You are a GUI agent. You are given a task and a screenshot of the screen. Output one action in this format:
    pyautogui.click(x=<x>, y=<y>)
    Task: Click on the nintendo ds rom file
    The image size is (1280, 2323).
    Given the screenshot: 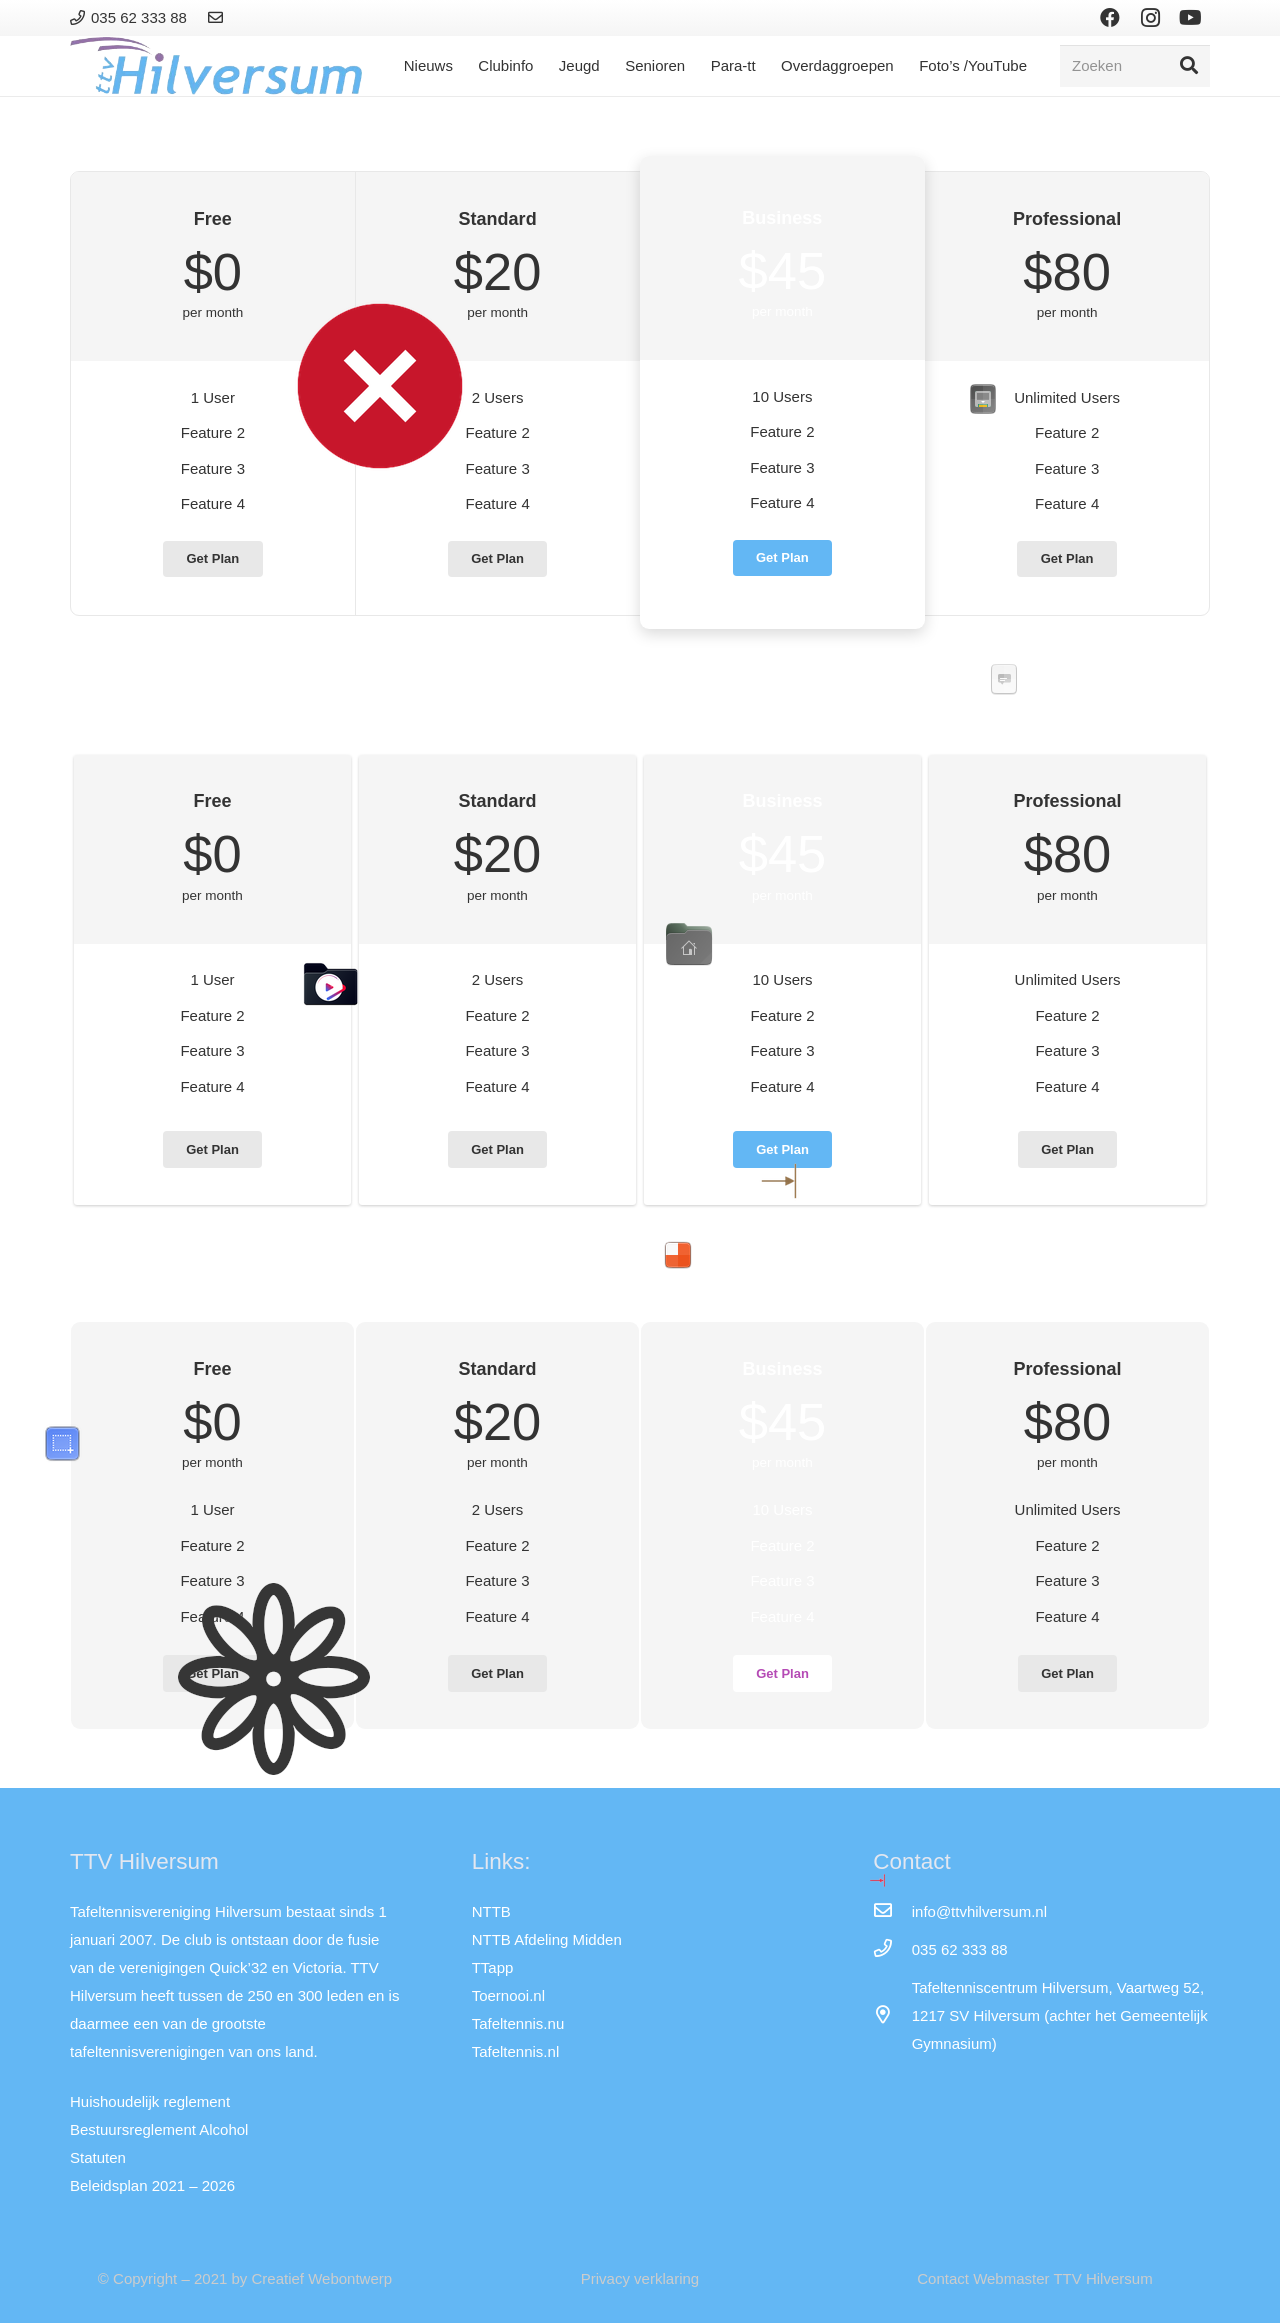 What is the action you would take?
    pyautogui.click(x=983, y=399)
    